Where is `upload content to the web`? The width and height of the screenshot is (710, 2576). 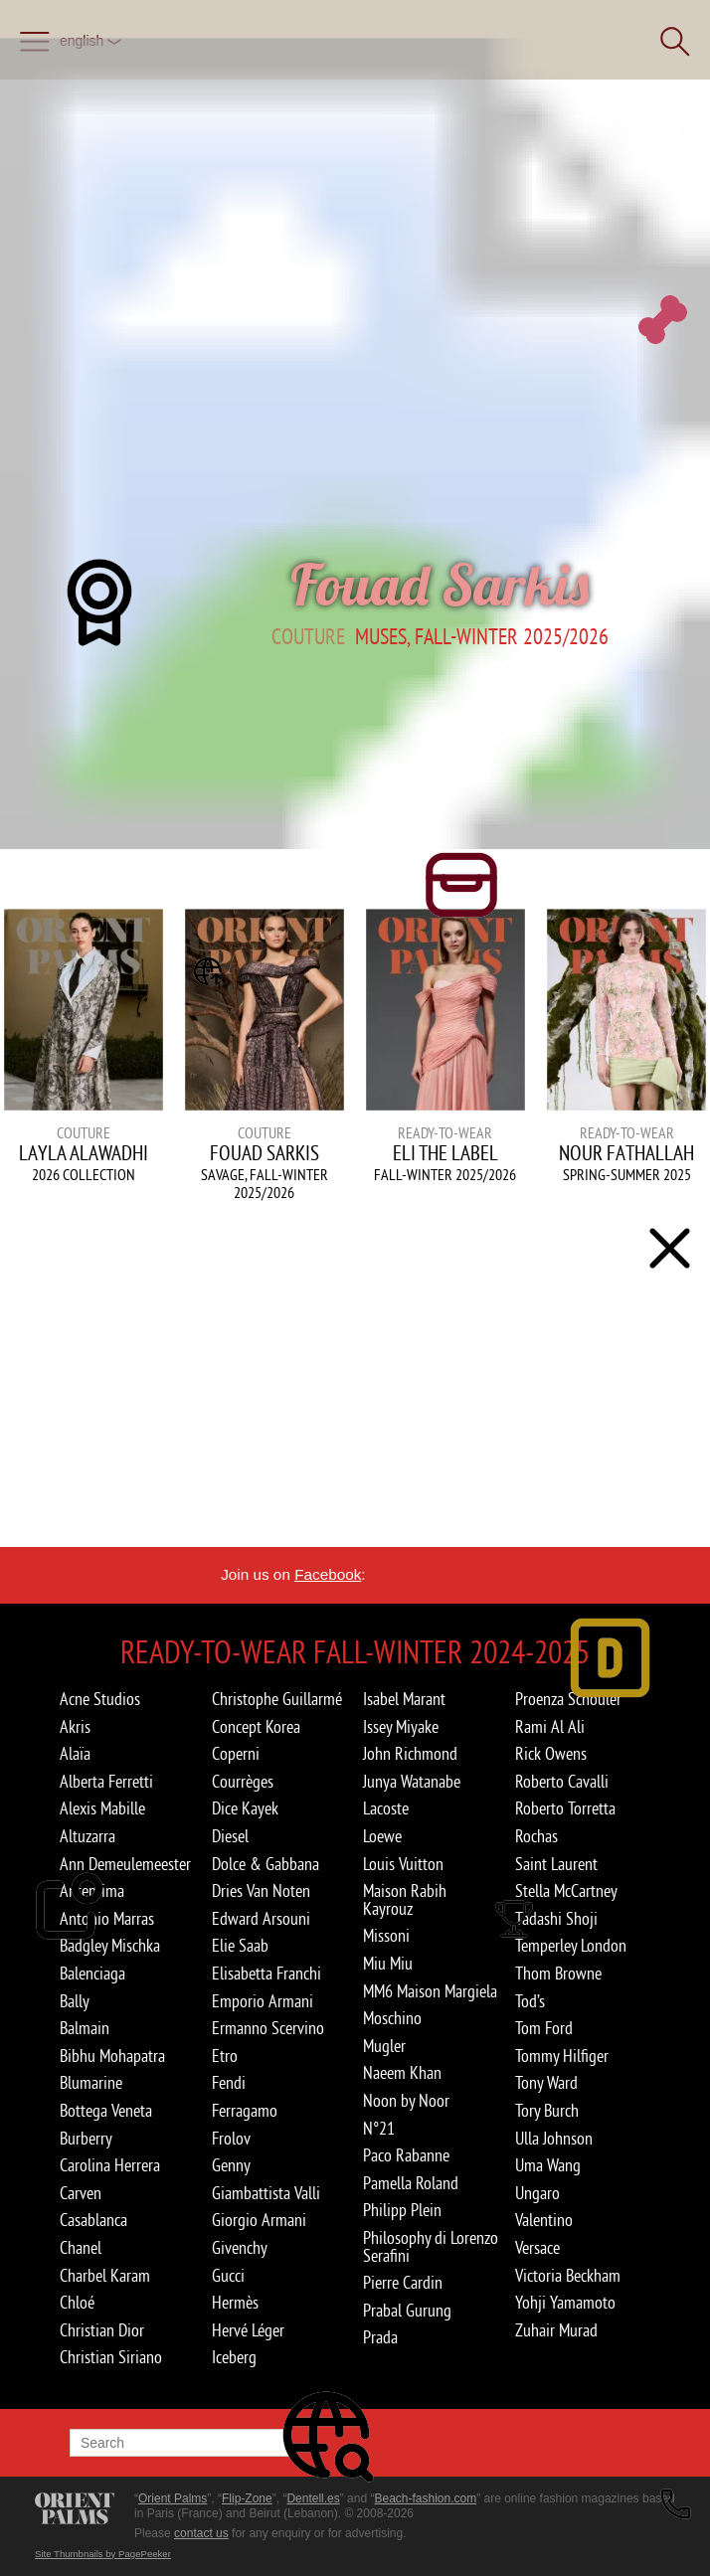 upload content to the web is located at coordinates (208, 971).